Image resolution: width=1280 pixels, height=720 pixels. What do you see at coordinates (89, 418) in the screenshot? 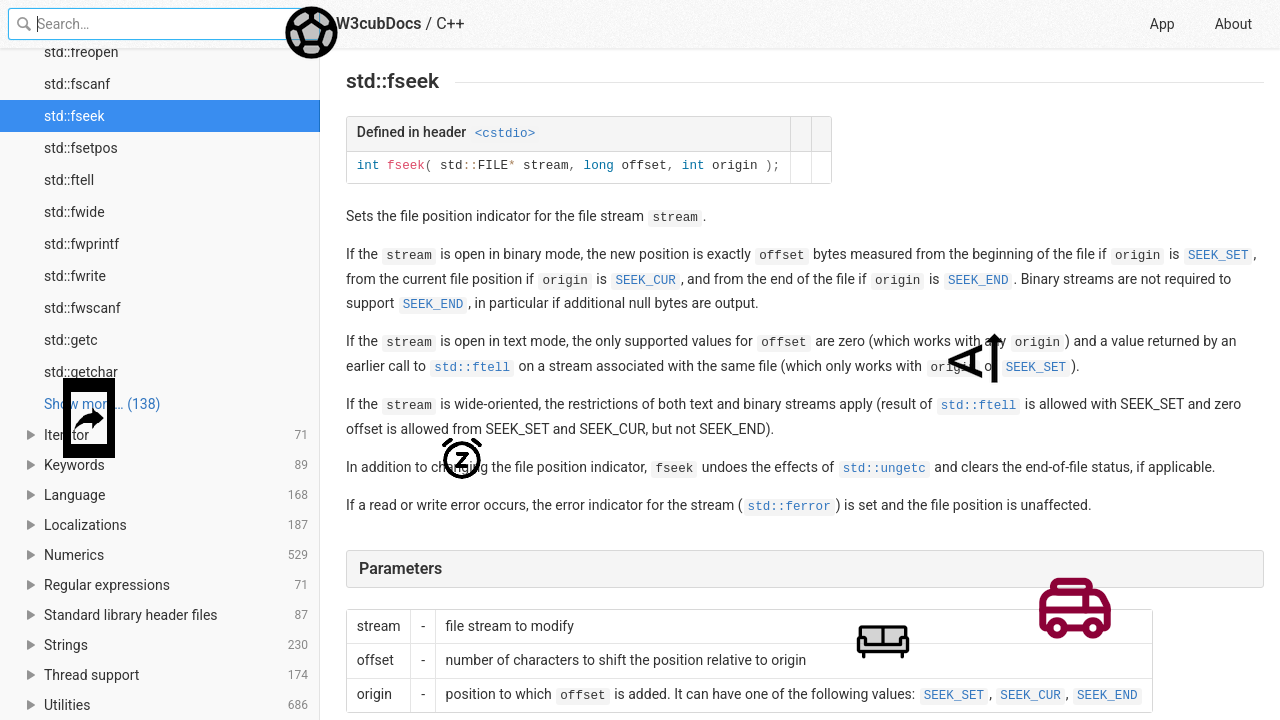
I see `share your mobile screen` at bounding box center [89, 418].